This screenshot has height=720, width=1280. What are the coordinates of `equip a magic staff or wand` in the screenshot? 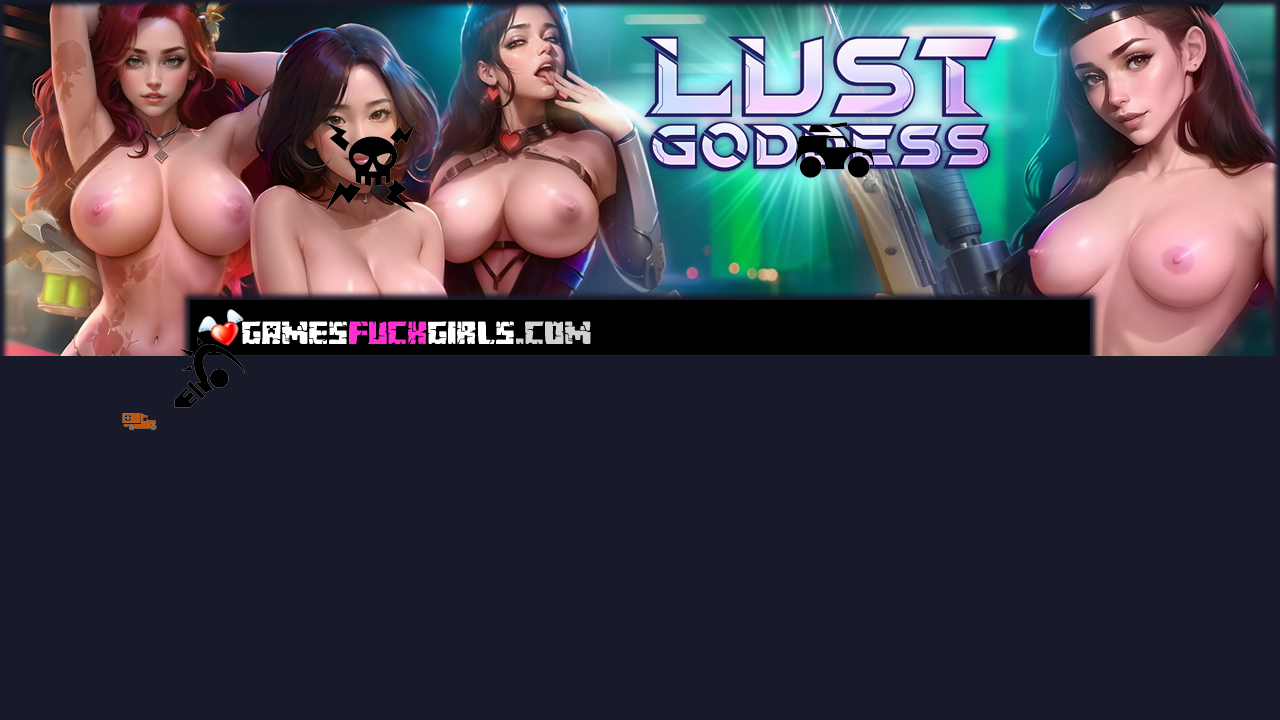 It's located at (210, 372).